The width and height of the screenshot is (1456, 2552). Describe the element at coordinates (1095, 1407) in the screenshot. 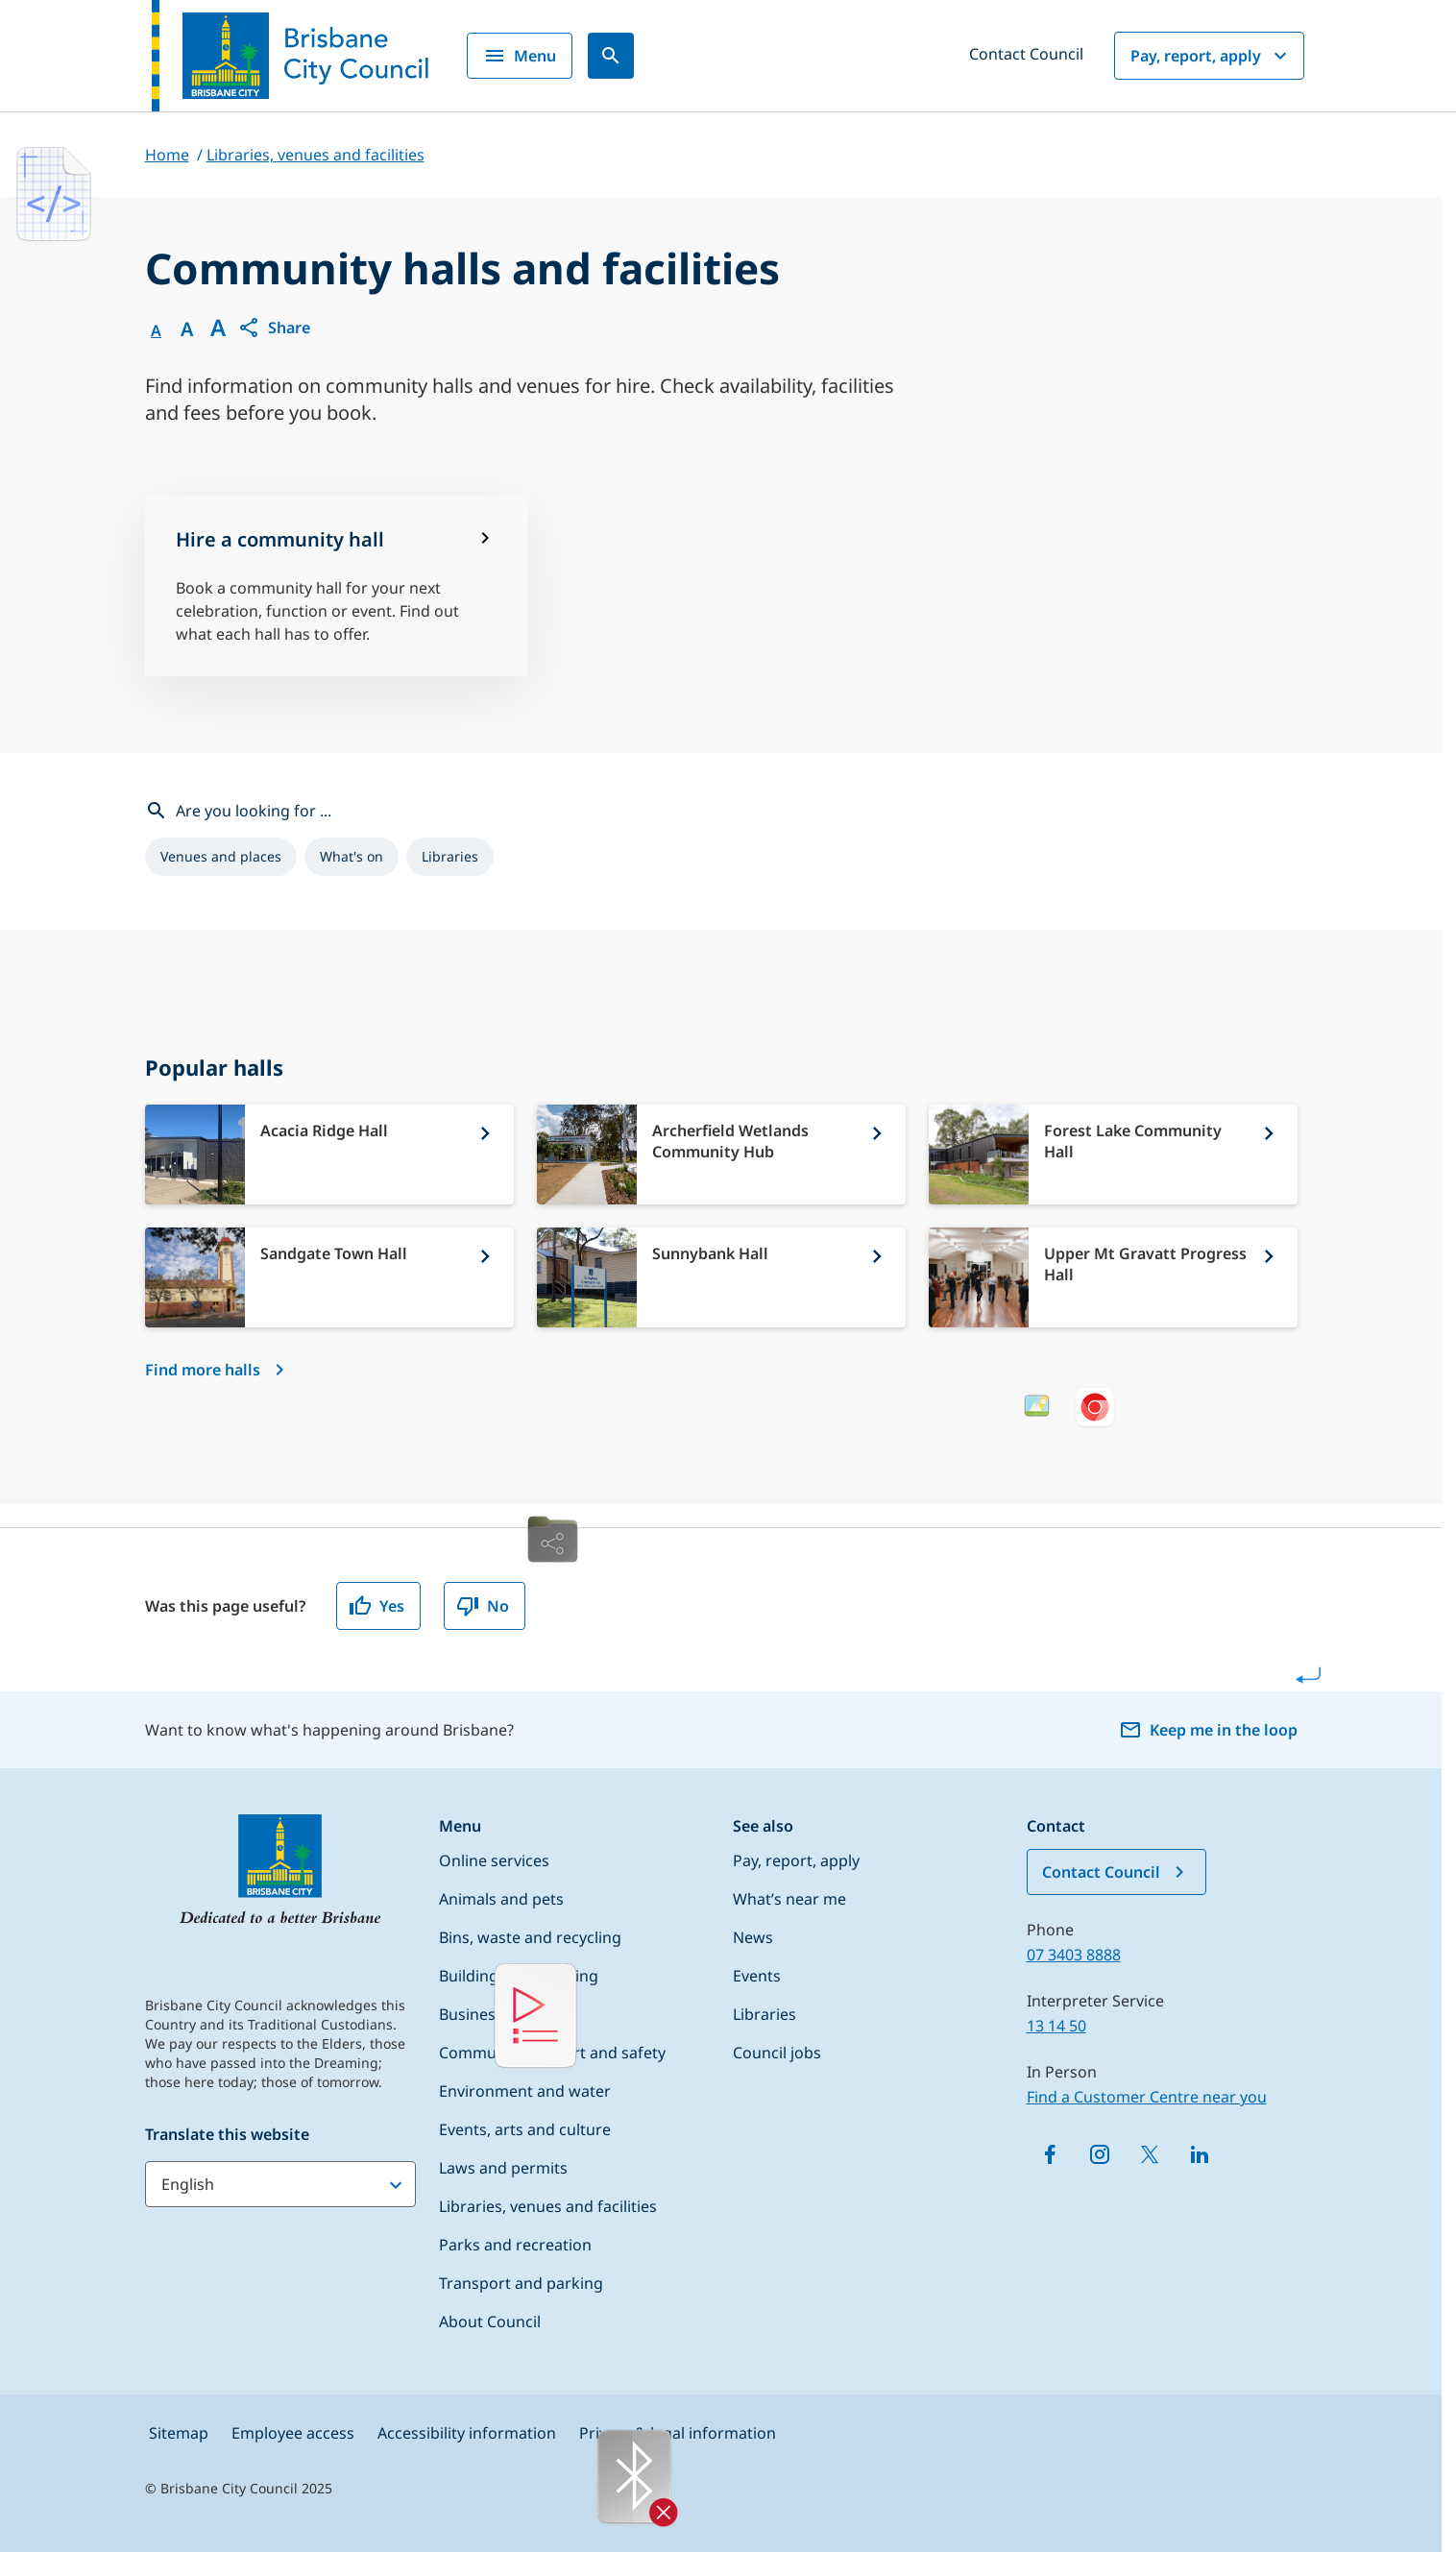

I see `open ungoogled chromium browser` at that location.